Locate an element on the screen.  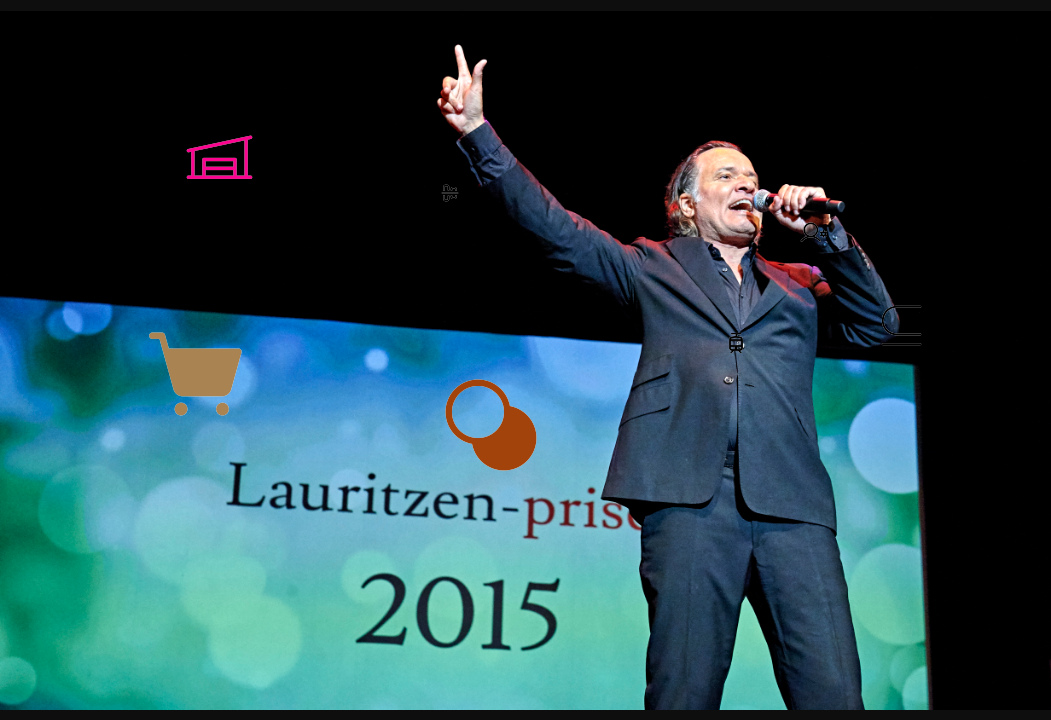
subtract or remove a layer is located at coordinates (491, 425).